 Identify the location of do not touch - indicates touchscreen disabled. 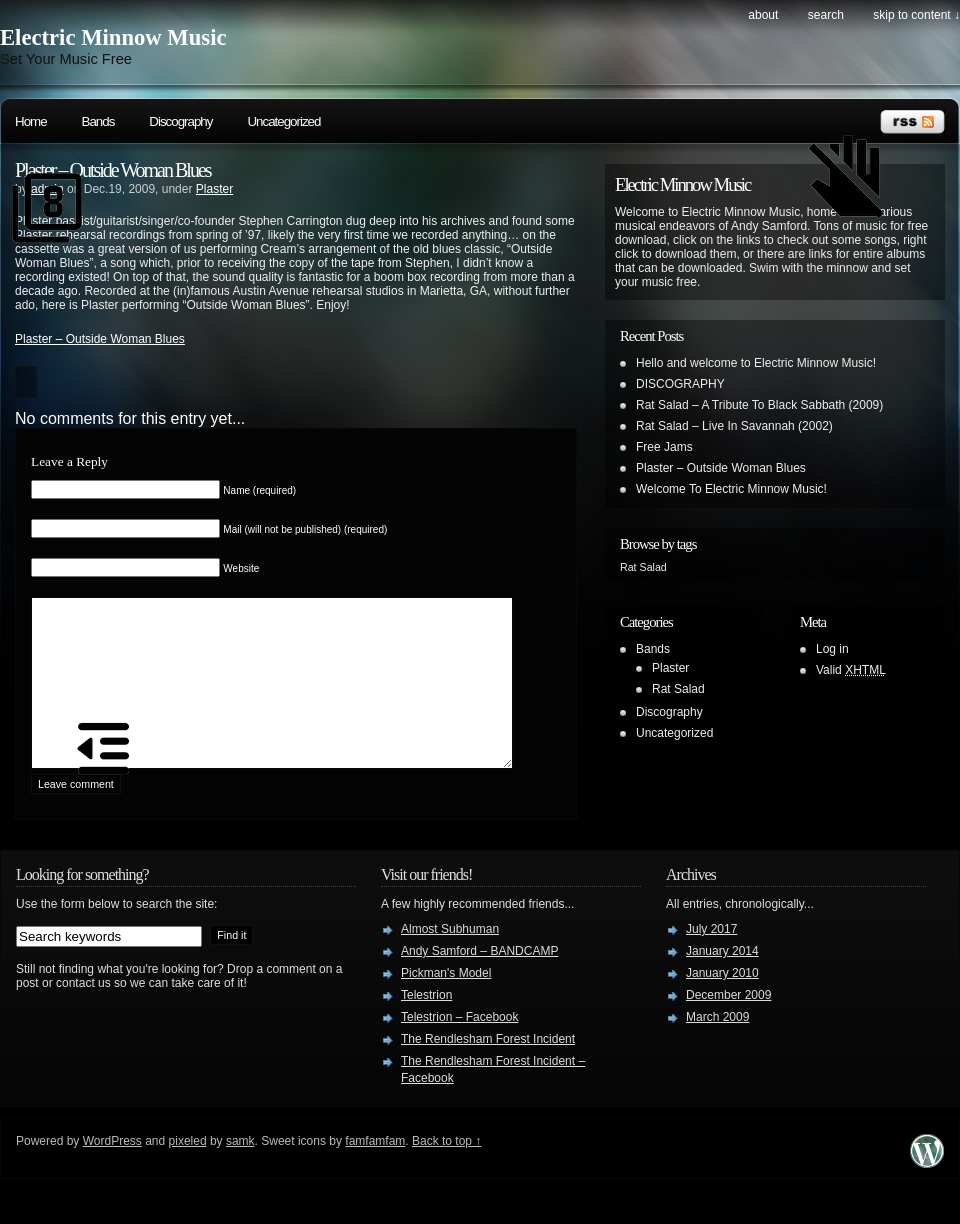
(849, 178).